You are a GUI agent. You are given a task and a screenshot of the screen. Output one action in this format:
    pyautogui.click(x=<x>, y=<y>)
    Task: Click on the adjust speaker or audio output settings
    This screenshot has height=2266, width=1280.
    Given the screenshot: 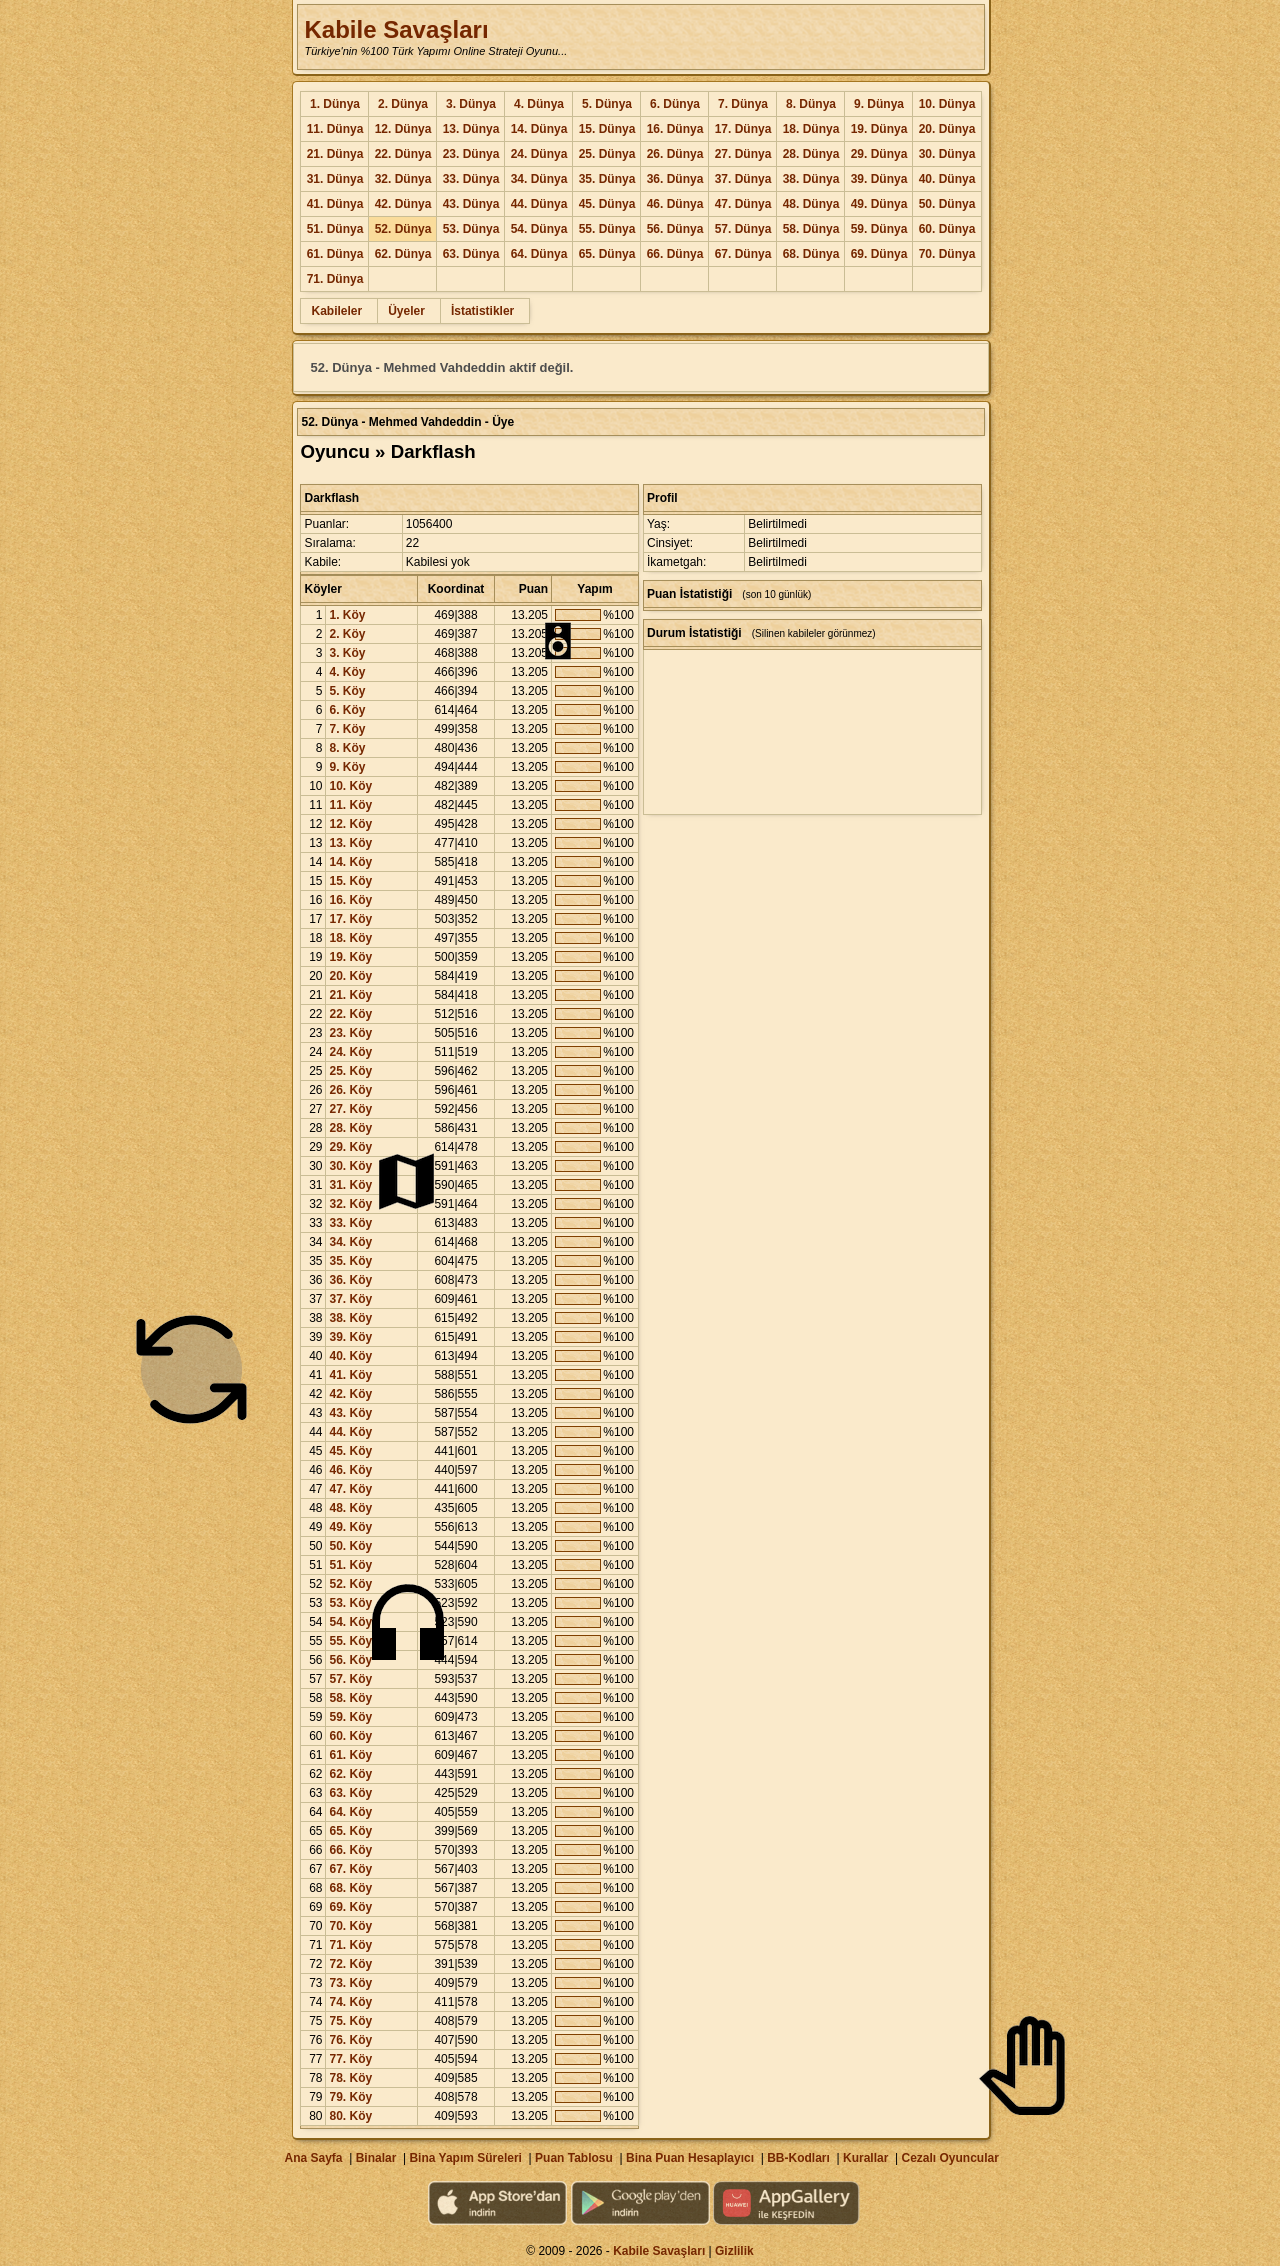 What is the action you would take?
    pyautogui.click(x=558, y=641)
    